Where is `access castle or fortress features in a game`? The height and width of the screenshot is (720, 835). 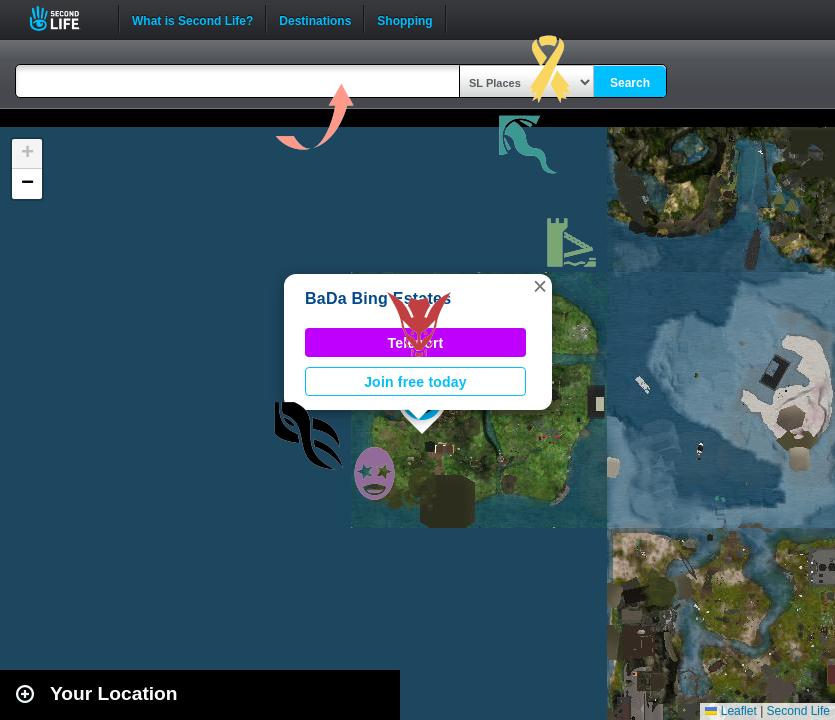
access castle or fortress features in a game is located at coordinates (571, 242).